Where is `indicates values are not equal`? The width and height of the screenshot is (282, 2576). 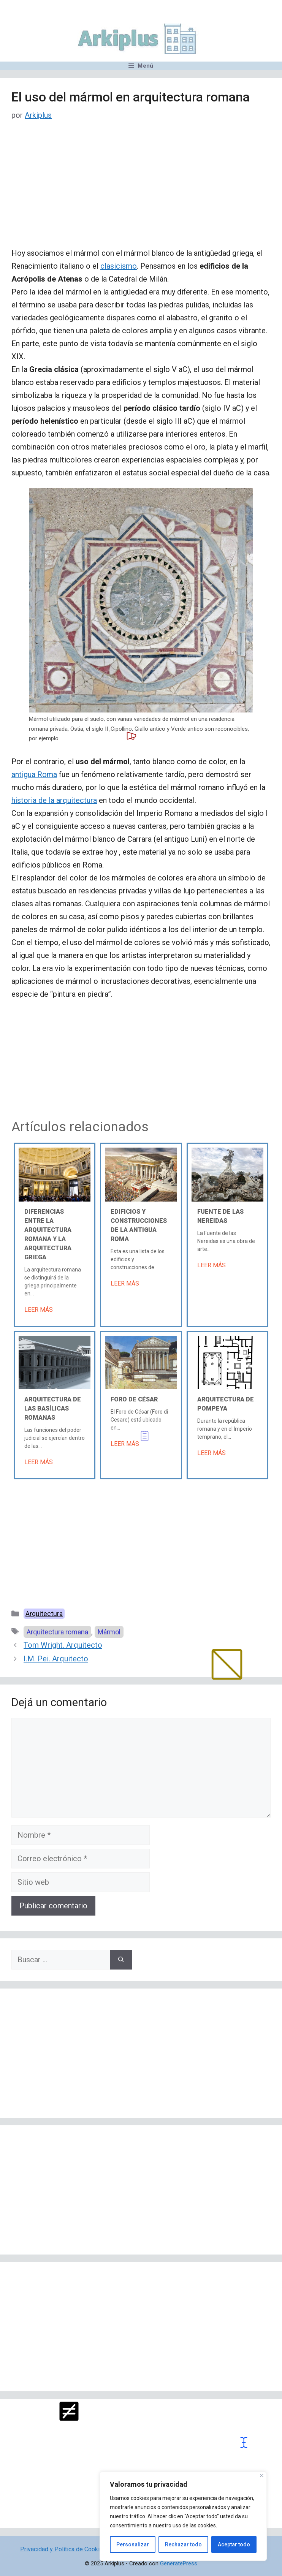 indicates values are not equal is located at coordinates (69, 2411).